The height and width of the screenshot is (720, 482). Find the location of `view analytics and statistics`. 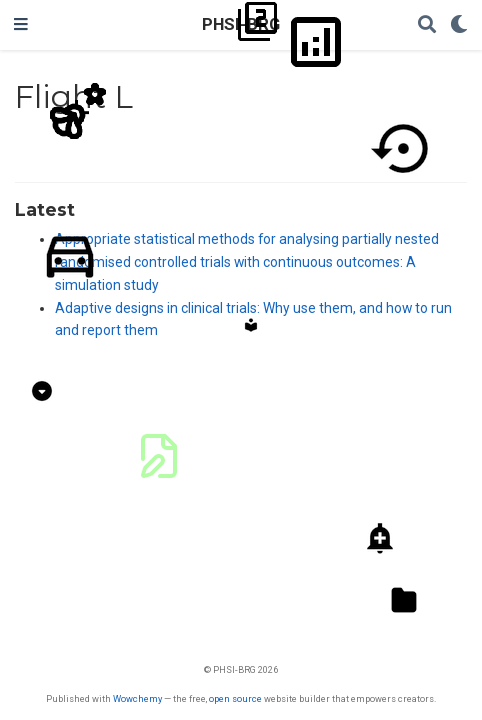

view analytics and statistics is located at coordinates (316, 42).